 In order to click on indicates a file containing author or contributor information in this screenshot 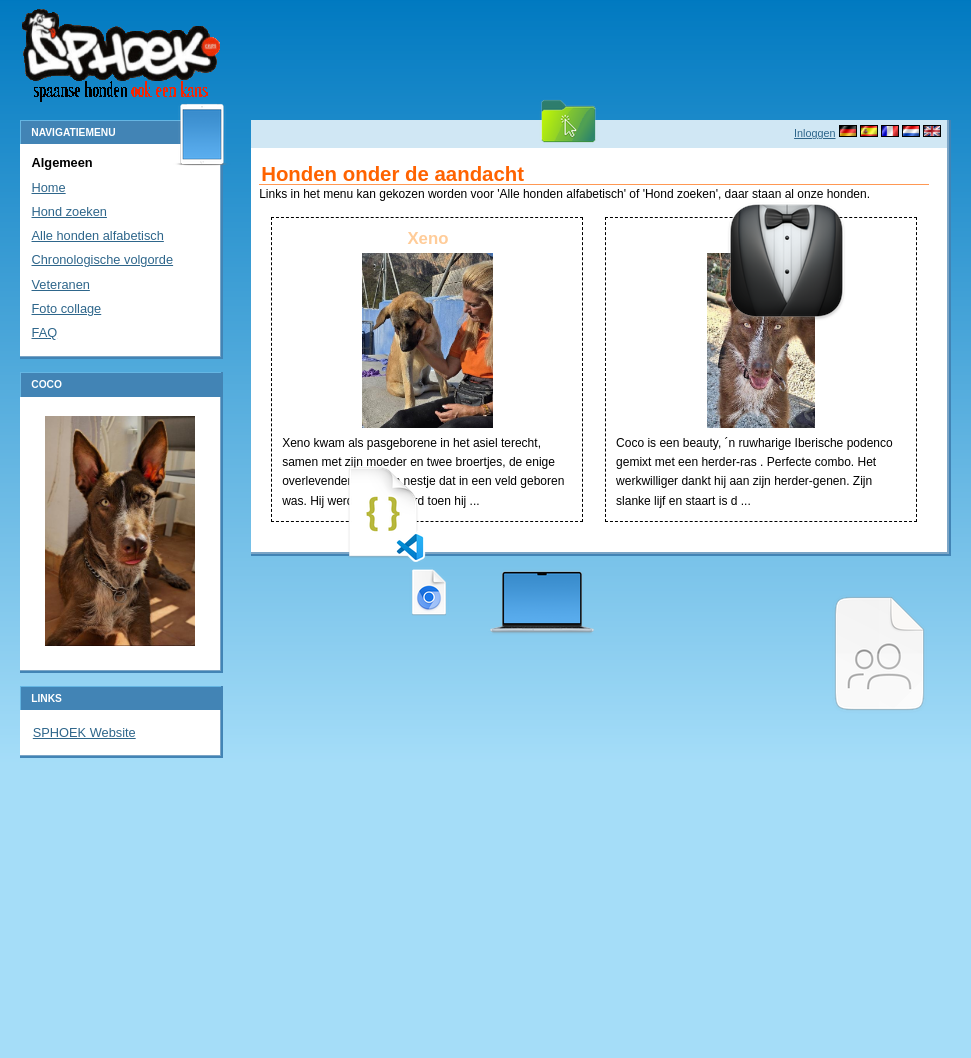, I will do `click(879, 653)`.